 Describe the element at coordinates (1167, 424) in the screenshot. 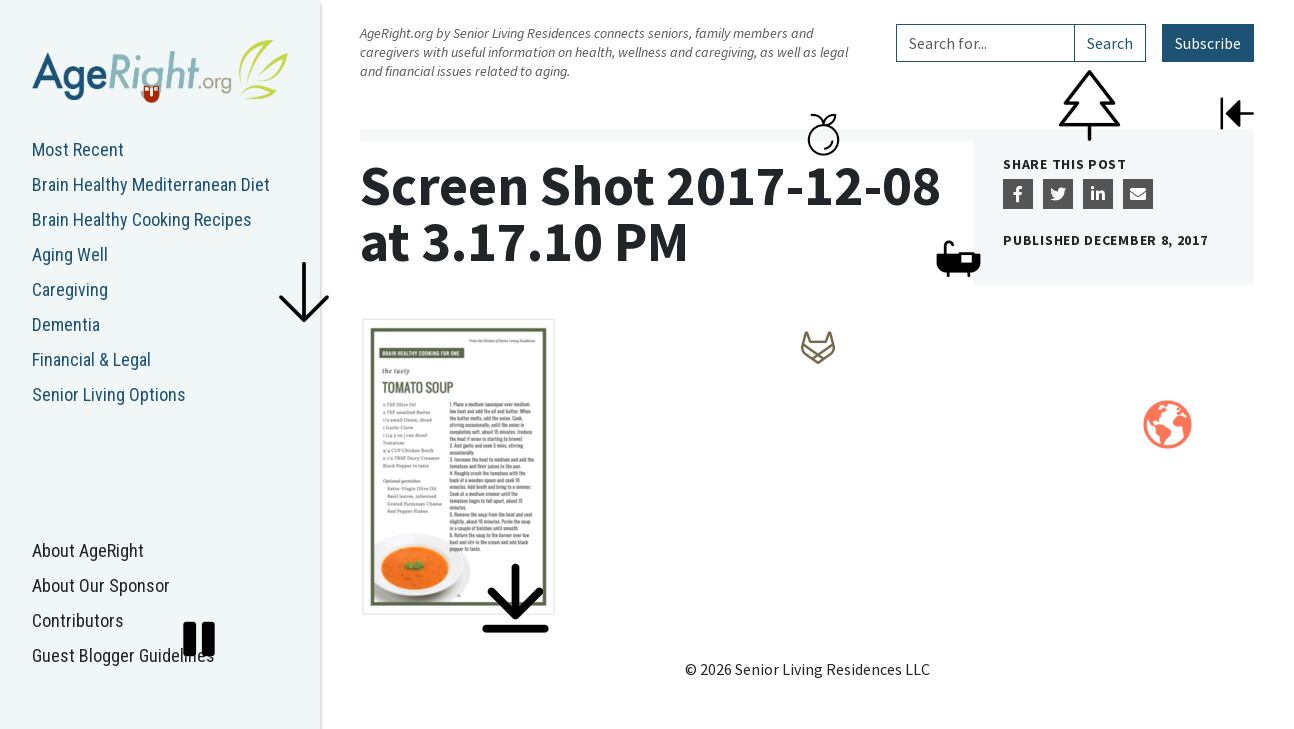

I see `switch to global or worldwide view` at that location.